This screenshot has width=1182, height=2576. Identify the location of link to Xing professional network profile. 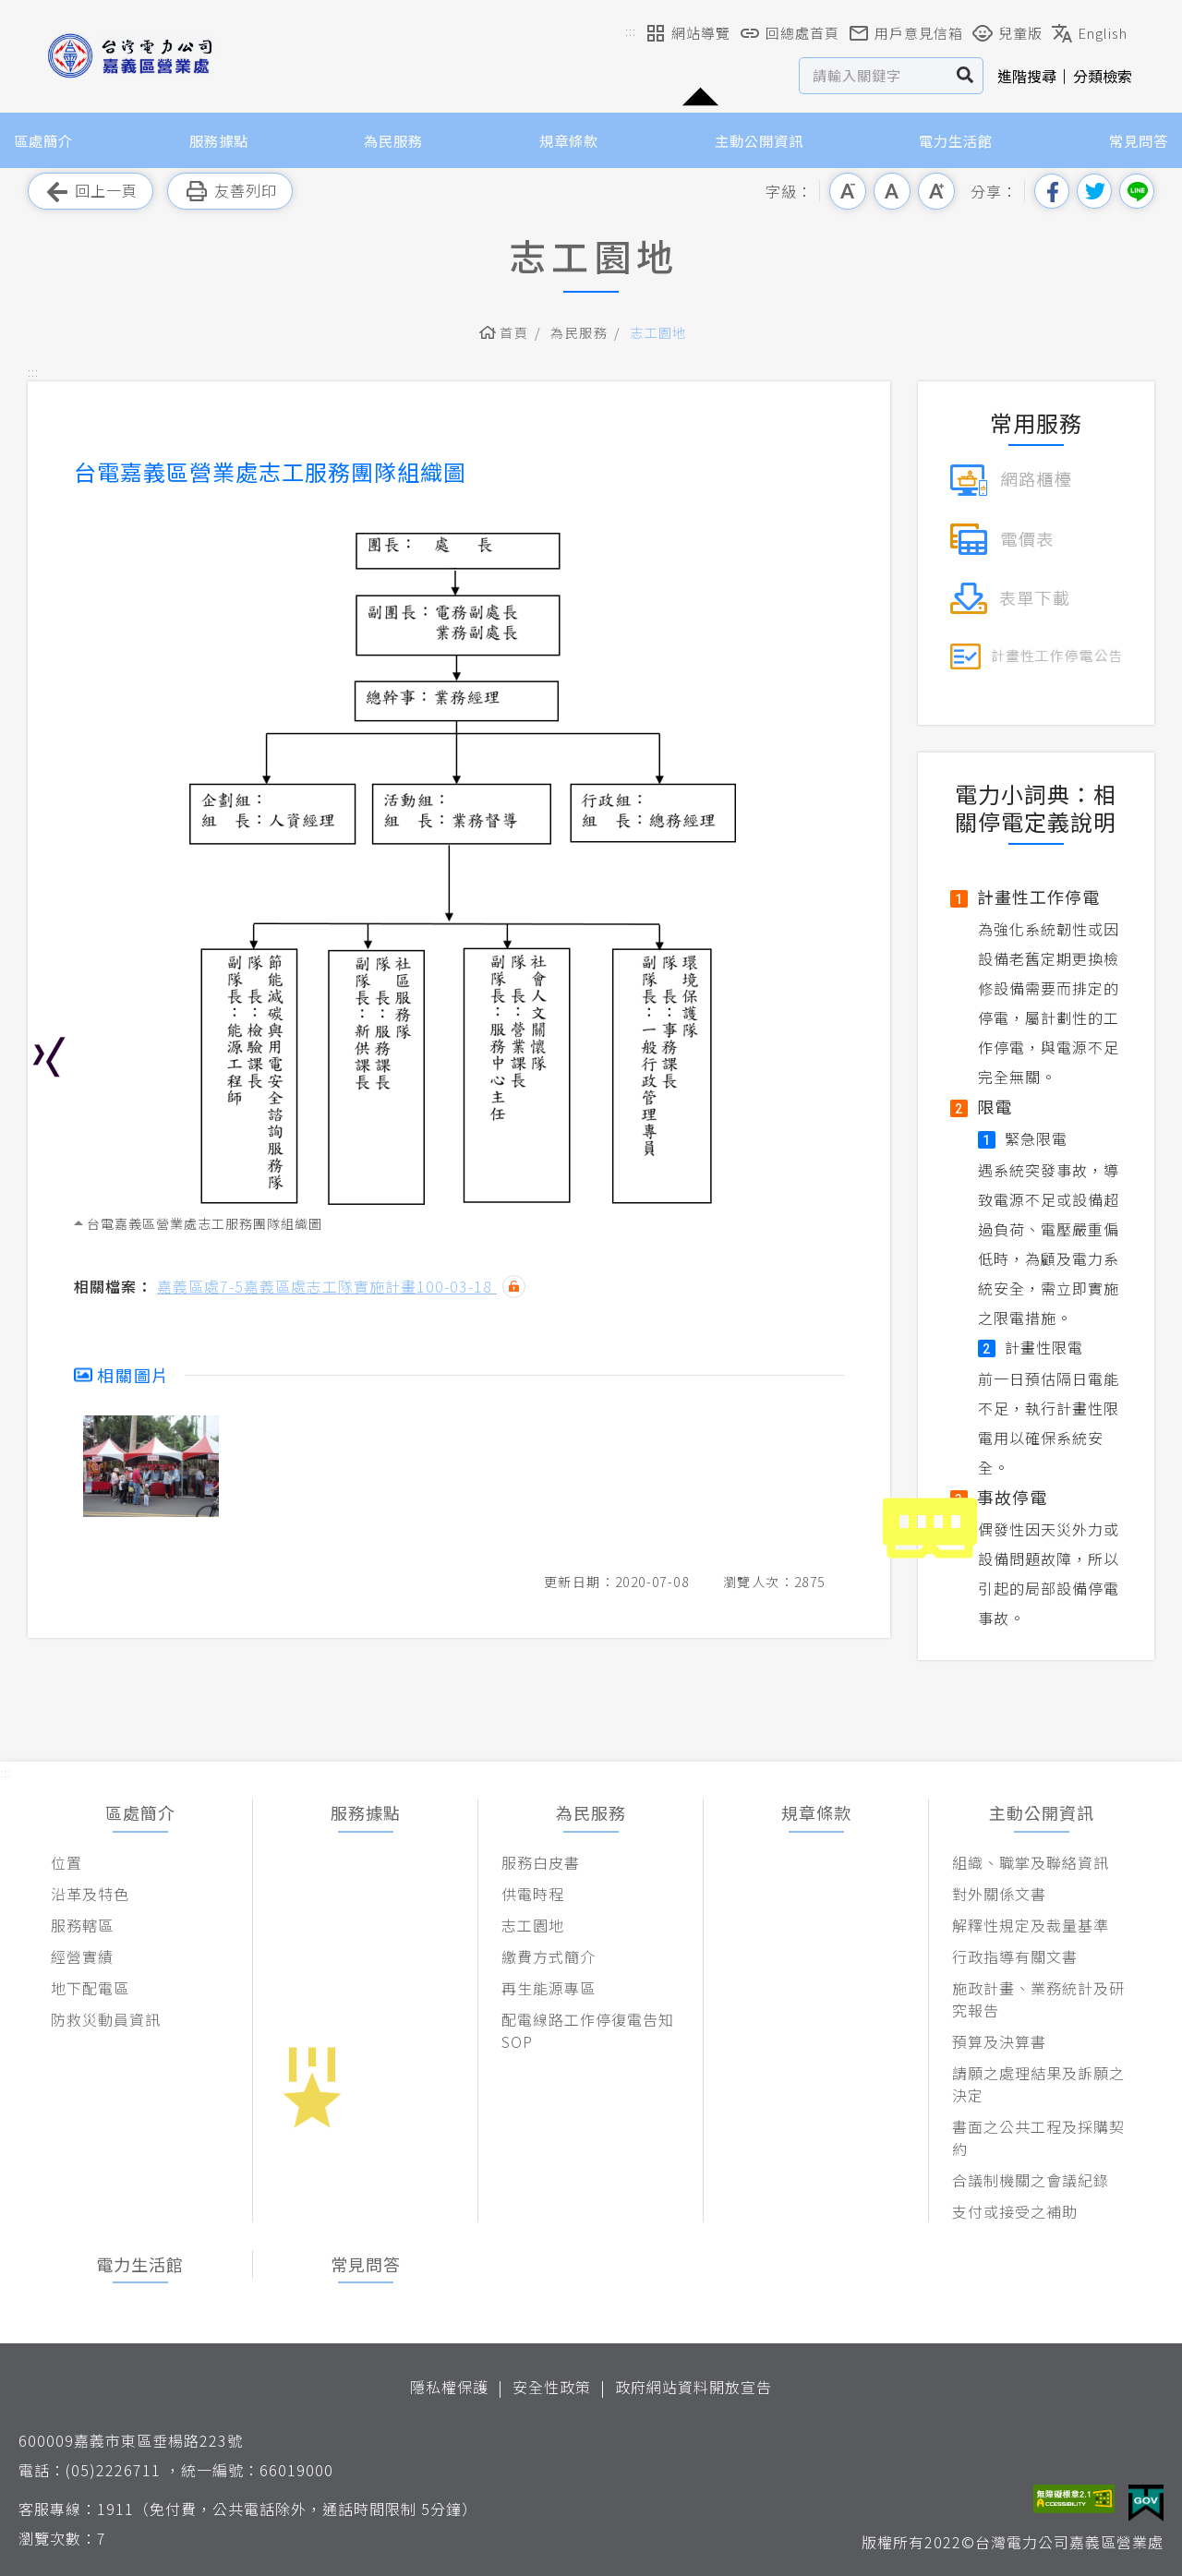
(47, 1055).